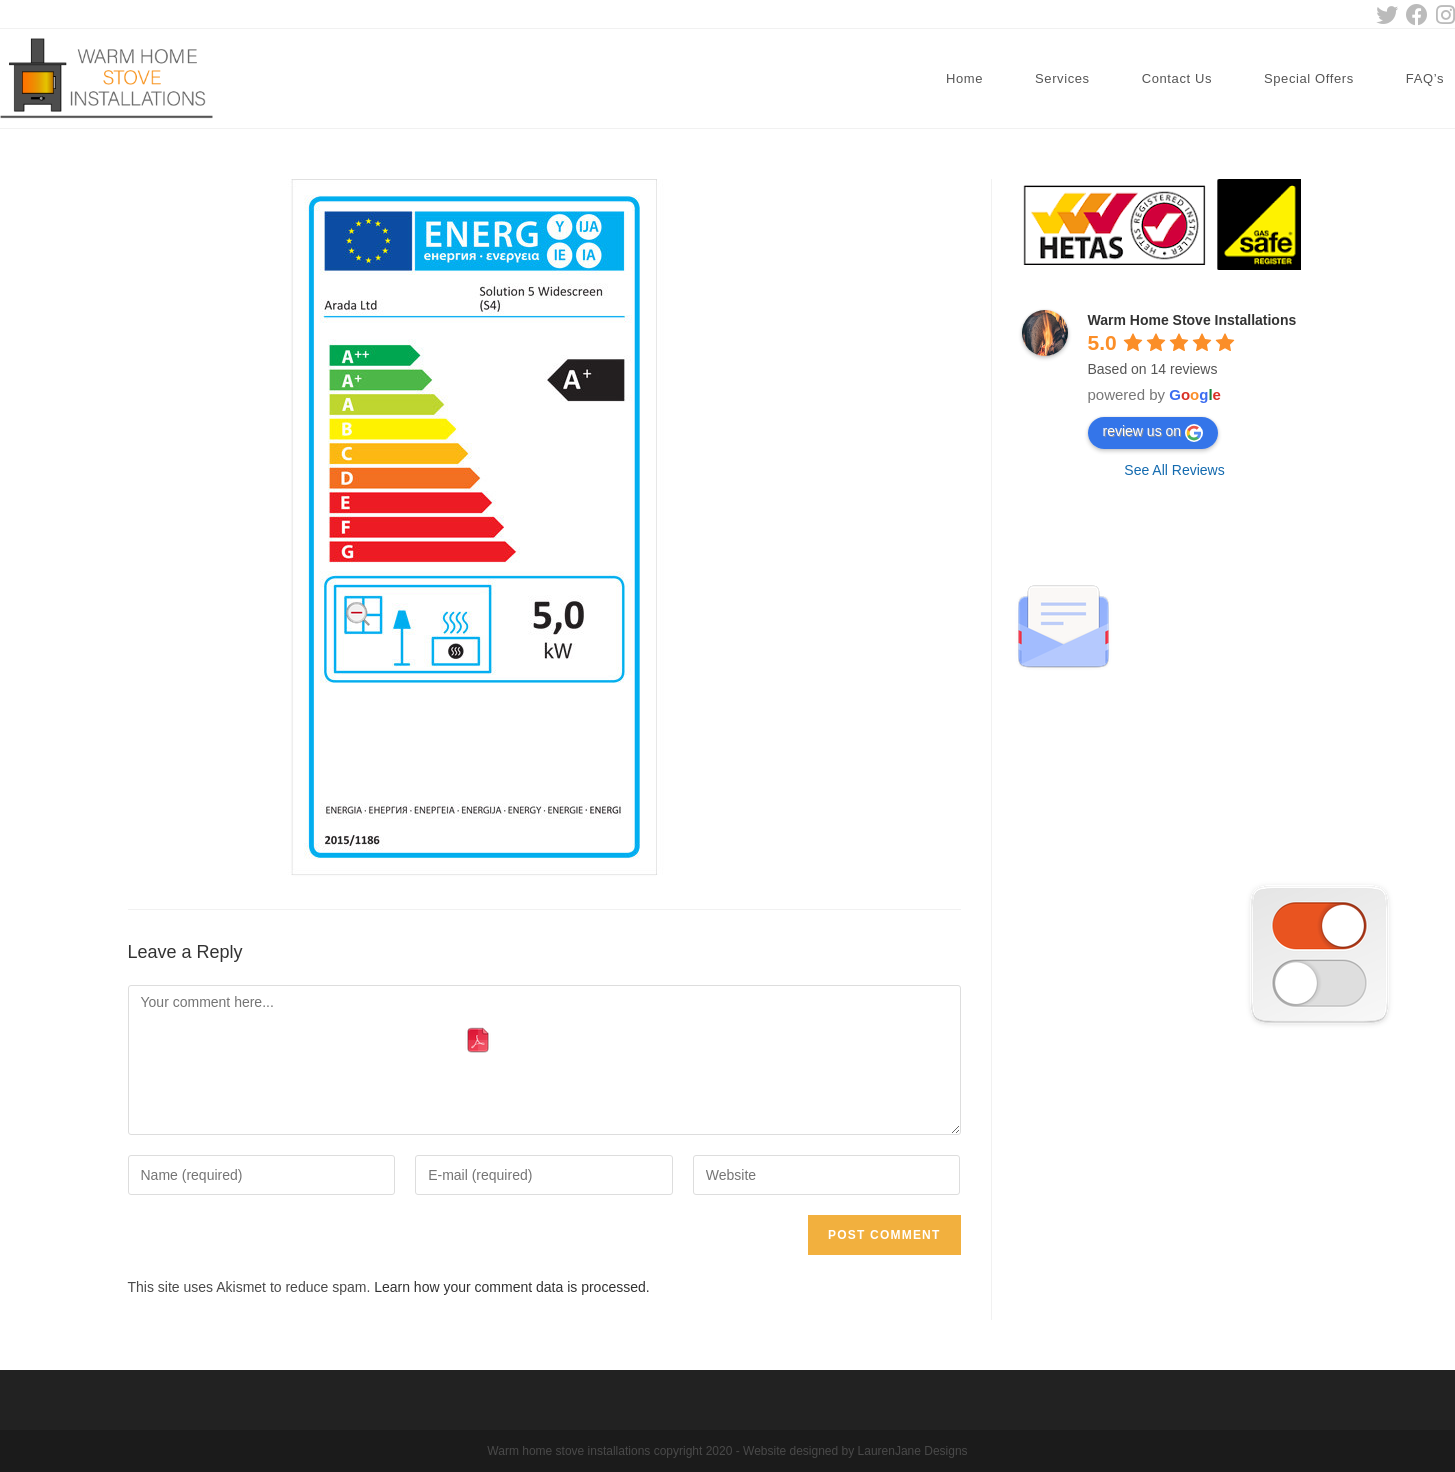 The image size is (1455, 1472). Describe the element at coordinates (1063, 631) in the screenshot. I see `mark email as read` at that location.